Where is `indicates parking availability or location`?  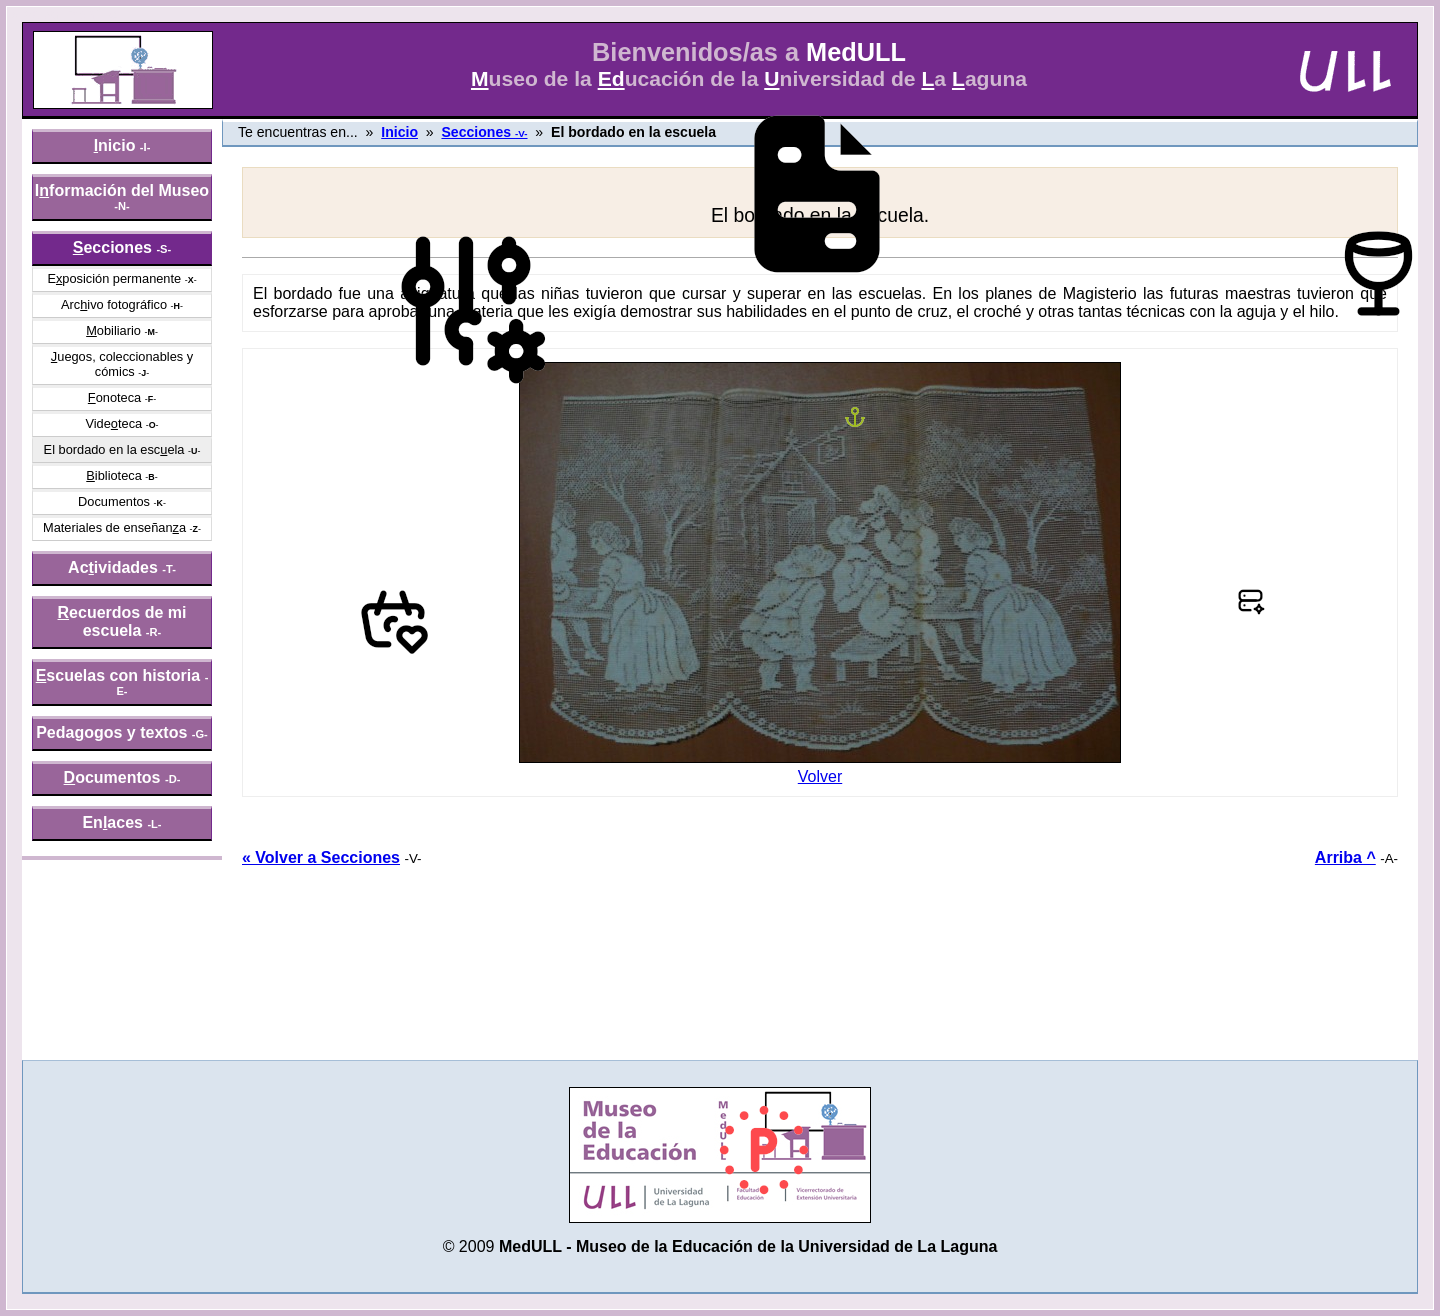 indicates parking availability or location is located at coordinates (764, 1150).